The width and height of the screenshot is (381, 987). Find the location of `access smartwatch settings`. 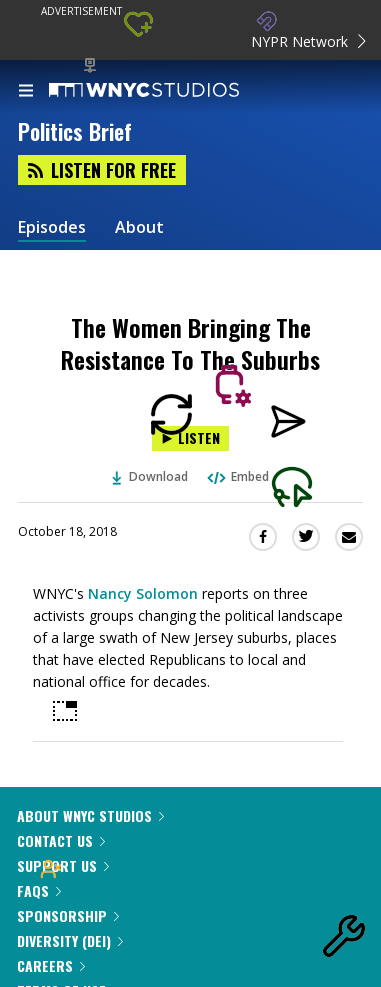

access smartwatch settings is located at coordinates (229, 384).